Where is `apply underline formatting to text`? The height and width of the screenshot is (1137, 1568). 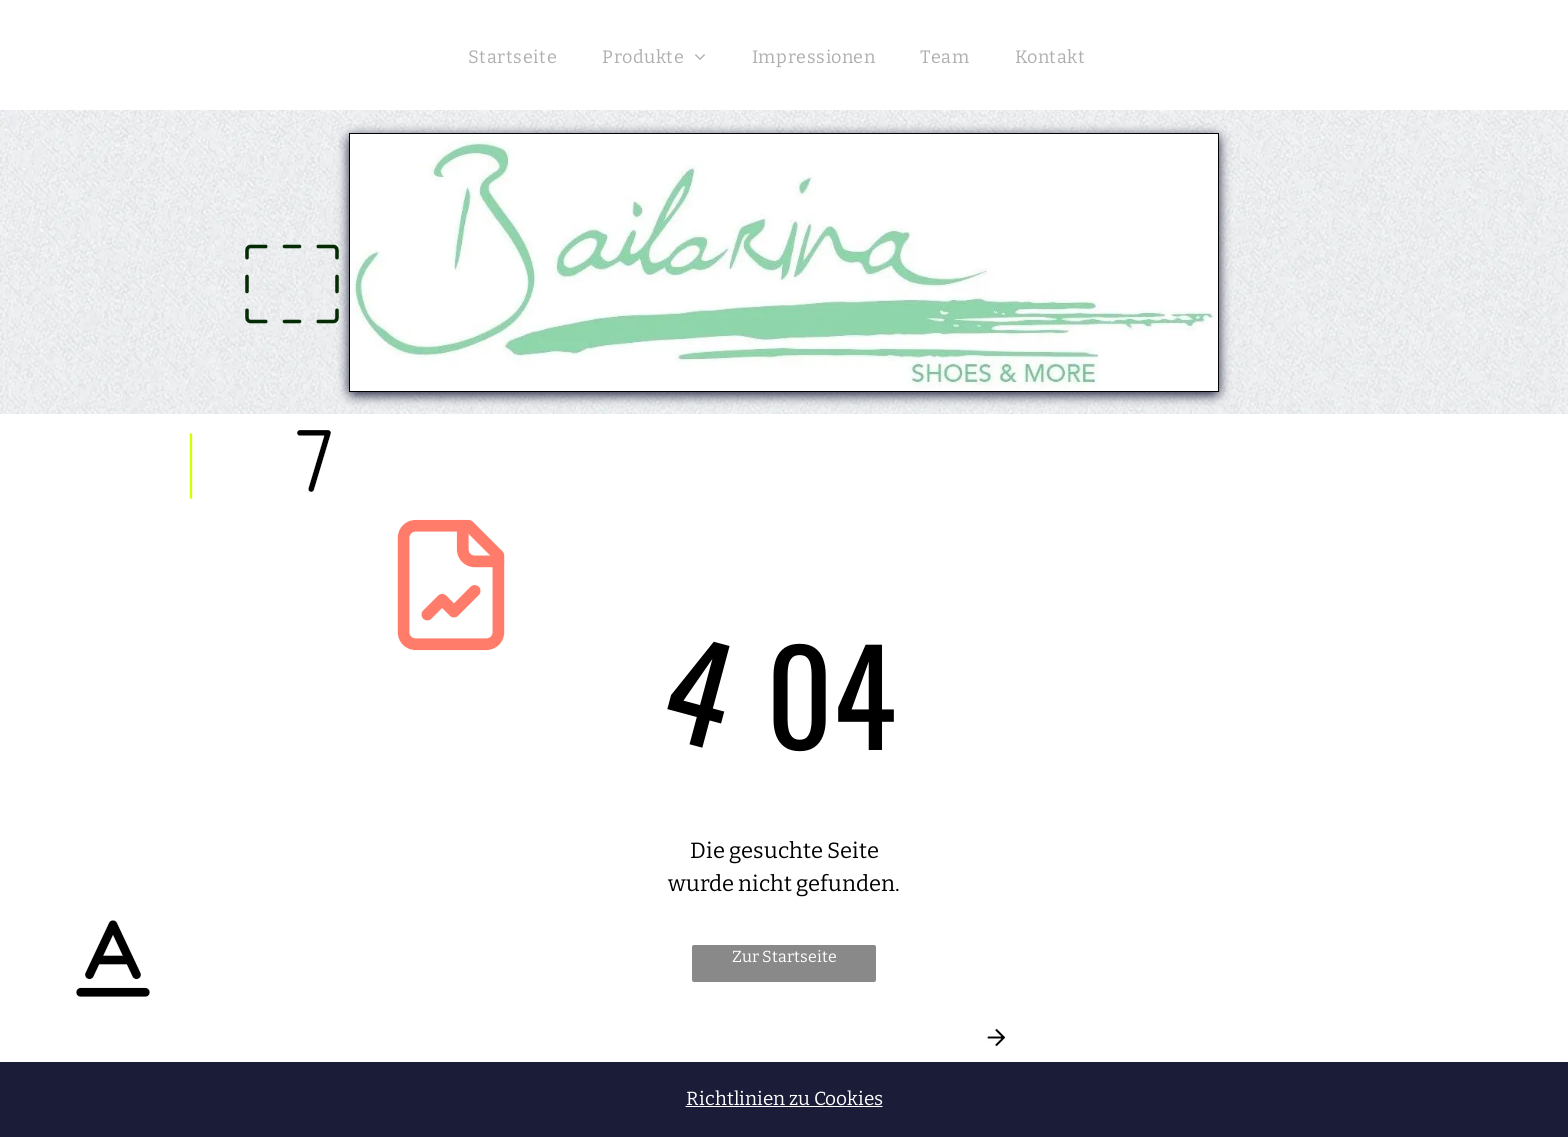
apply underline formatting to text is located at coordinates (113, 960).